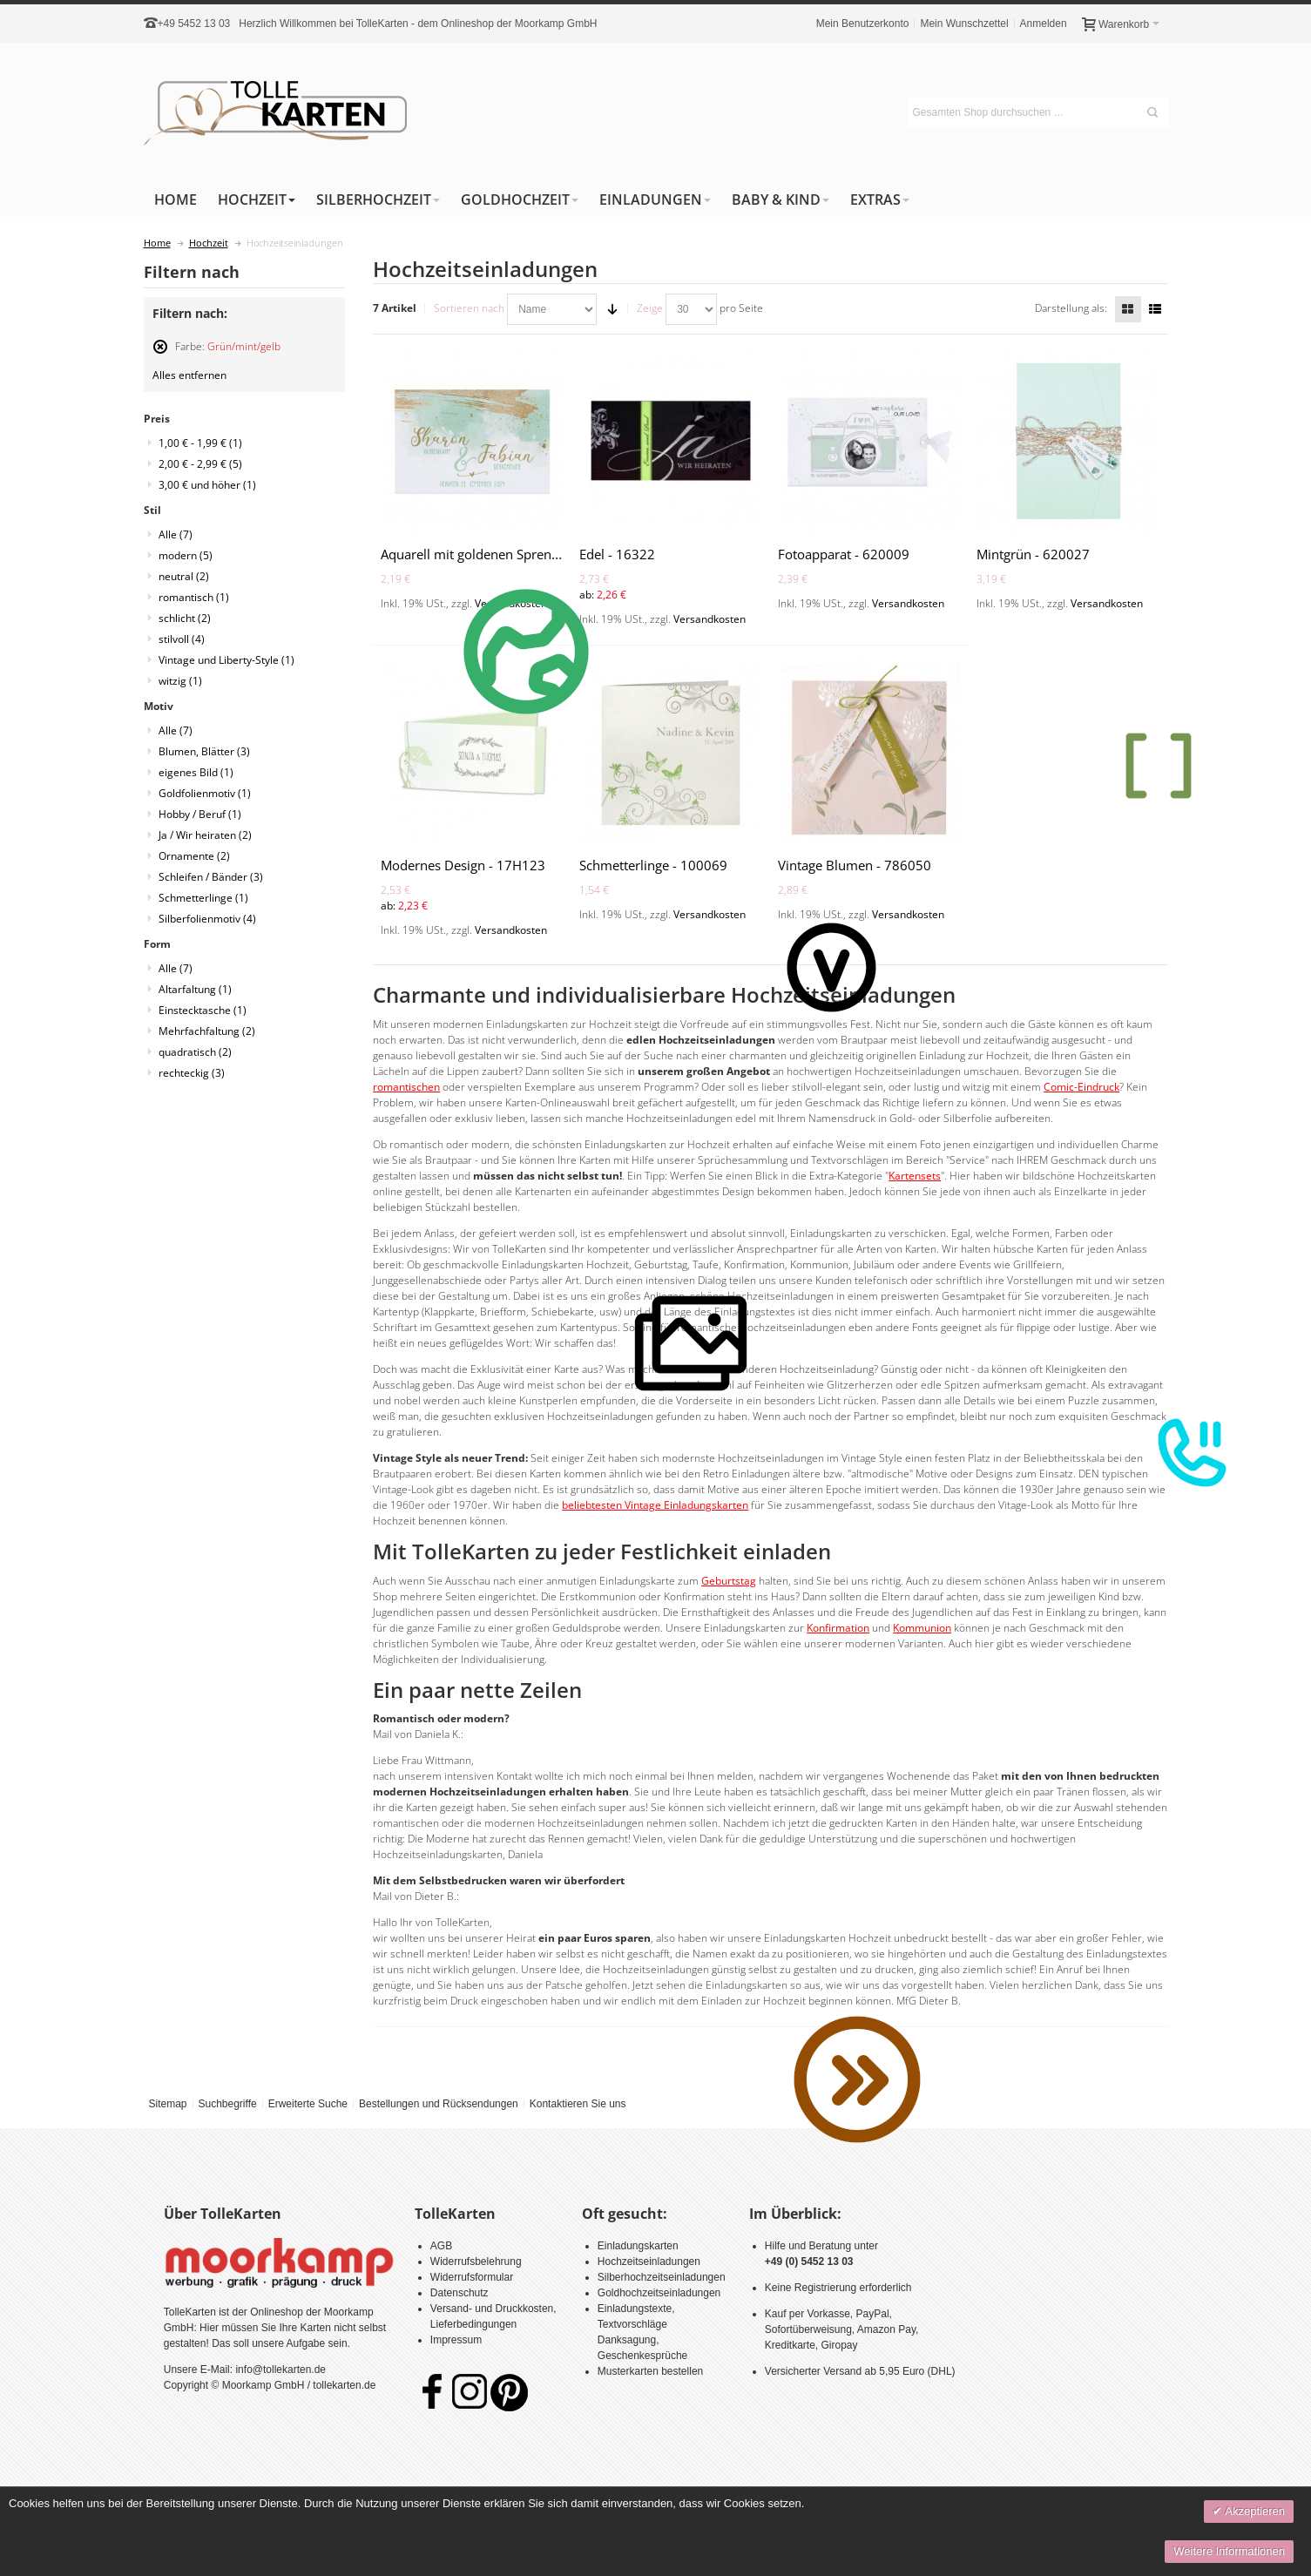 This screenshot has height=2576, width=1311. Describe the element at coordinates (526, 652) in the screenshot. I see `switch to international or global settings` at that location.